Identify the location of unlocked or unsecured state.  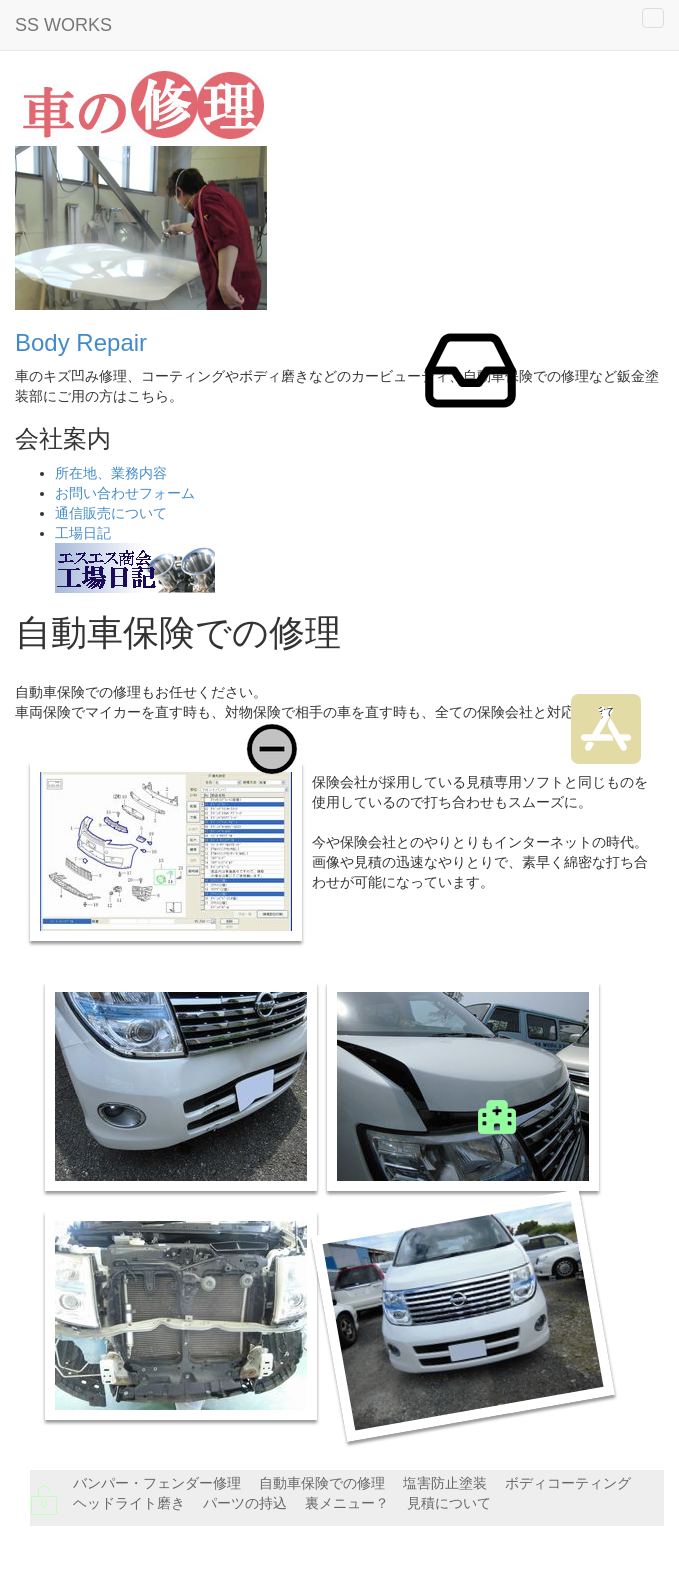
(44, 1502).